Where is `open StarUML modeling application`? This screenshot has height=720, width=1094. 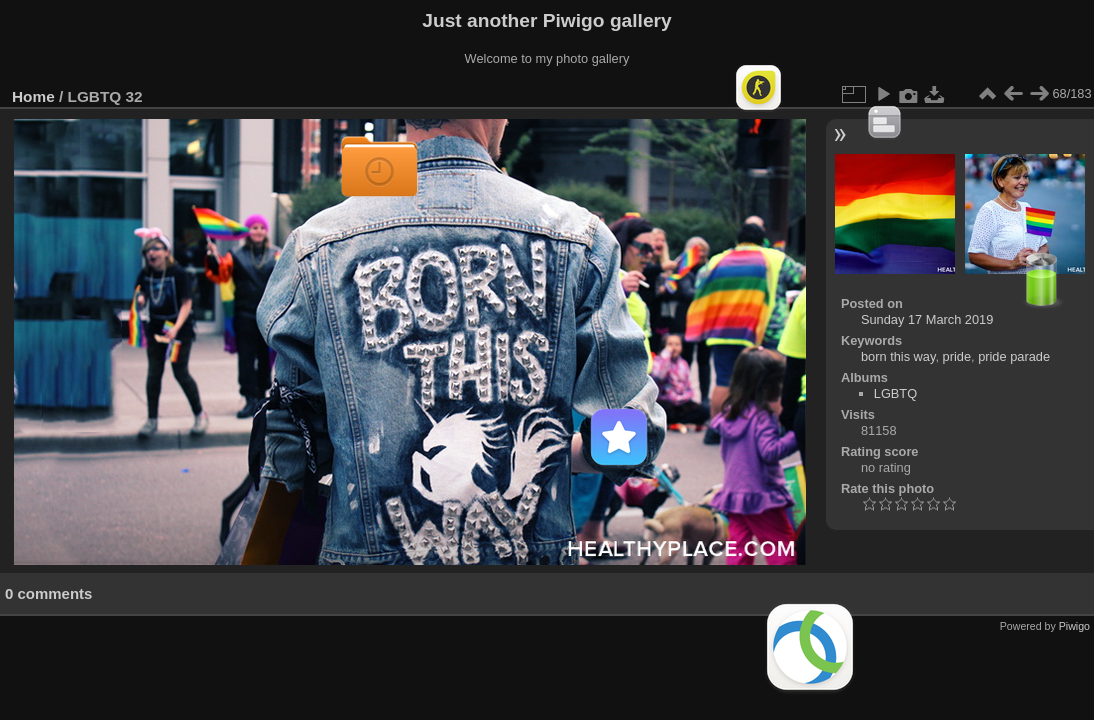
open StarUML modeling application is located at coordinates (619, 437).